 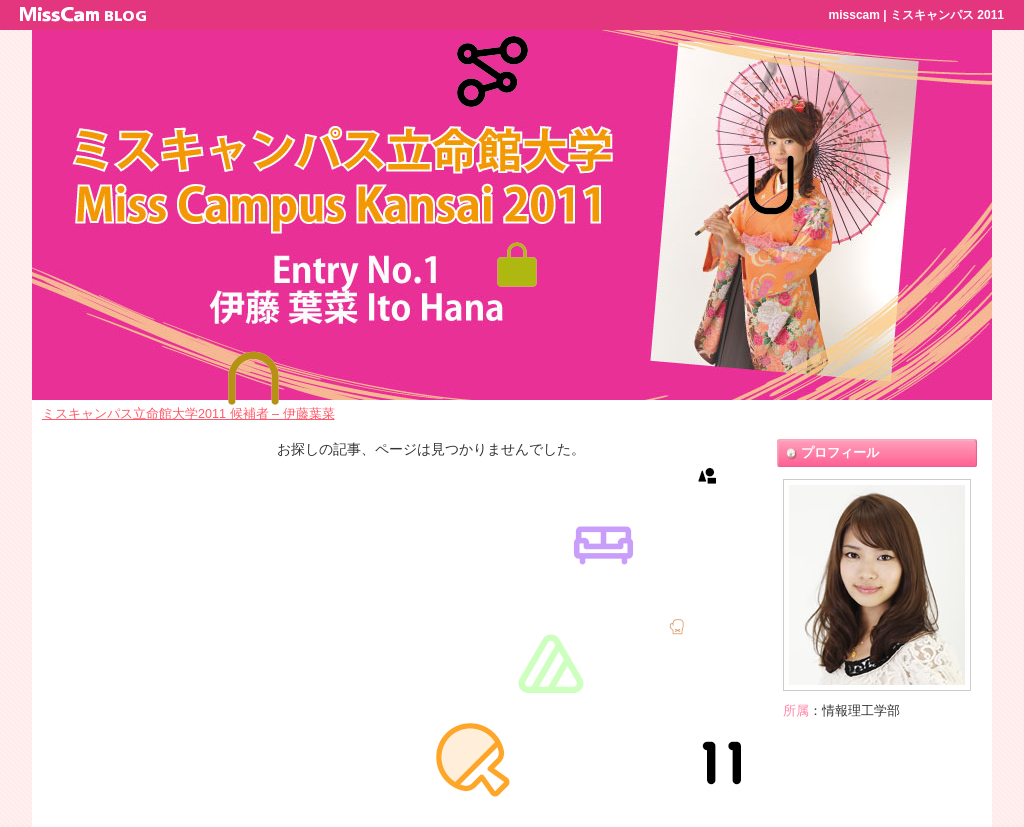 I want to click on indicates set intersection in a data or math application, so click(x=253, y=379).